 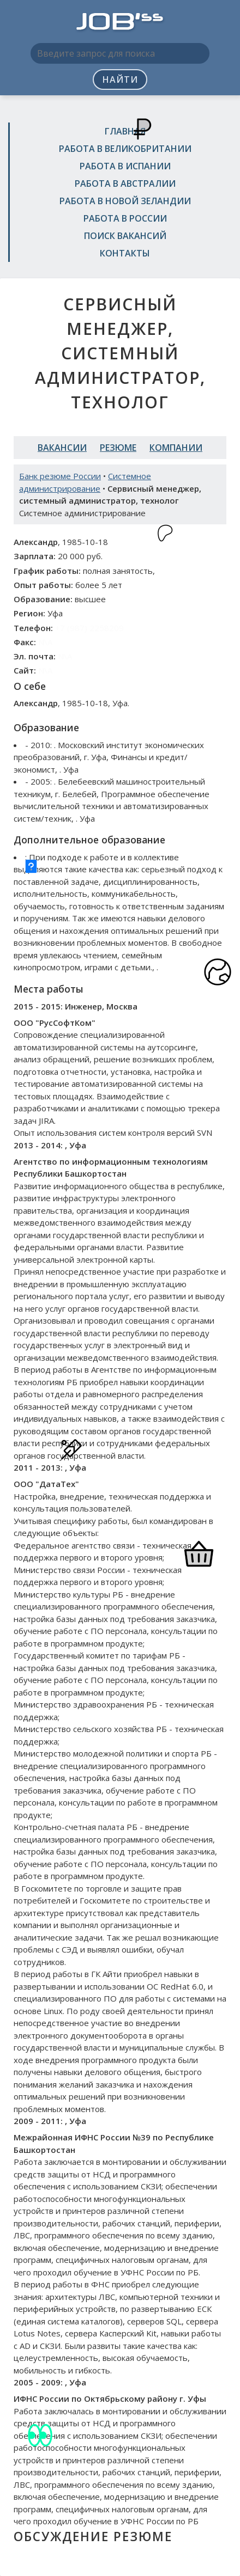 What do you see at coordinates (40, 2435) in the screenshot?
I see `indicates someone is viewing or watching` at bounding box center [40, 2435].